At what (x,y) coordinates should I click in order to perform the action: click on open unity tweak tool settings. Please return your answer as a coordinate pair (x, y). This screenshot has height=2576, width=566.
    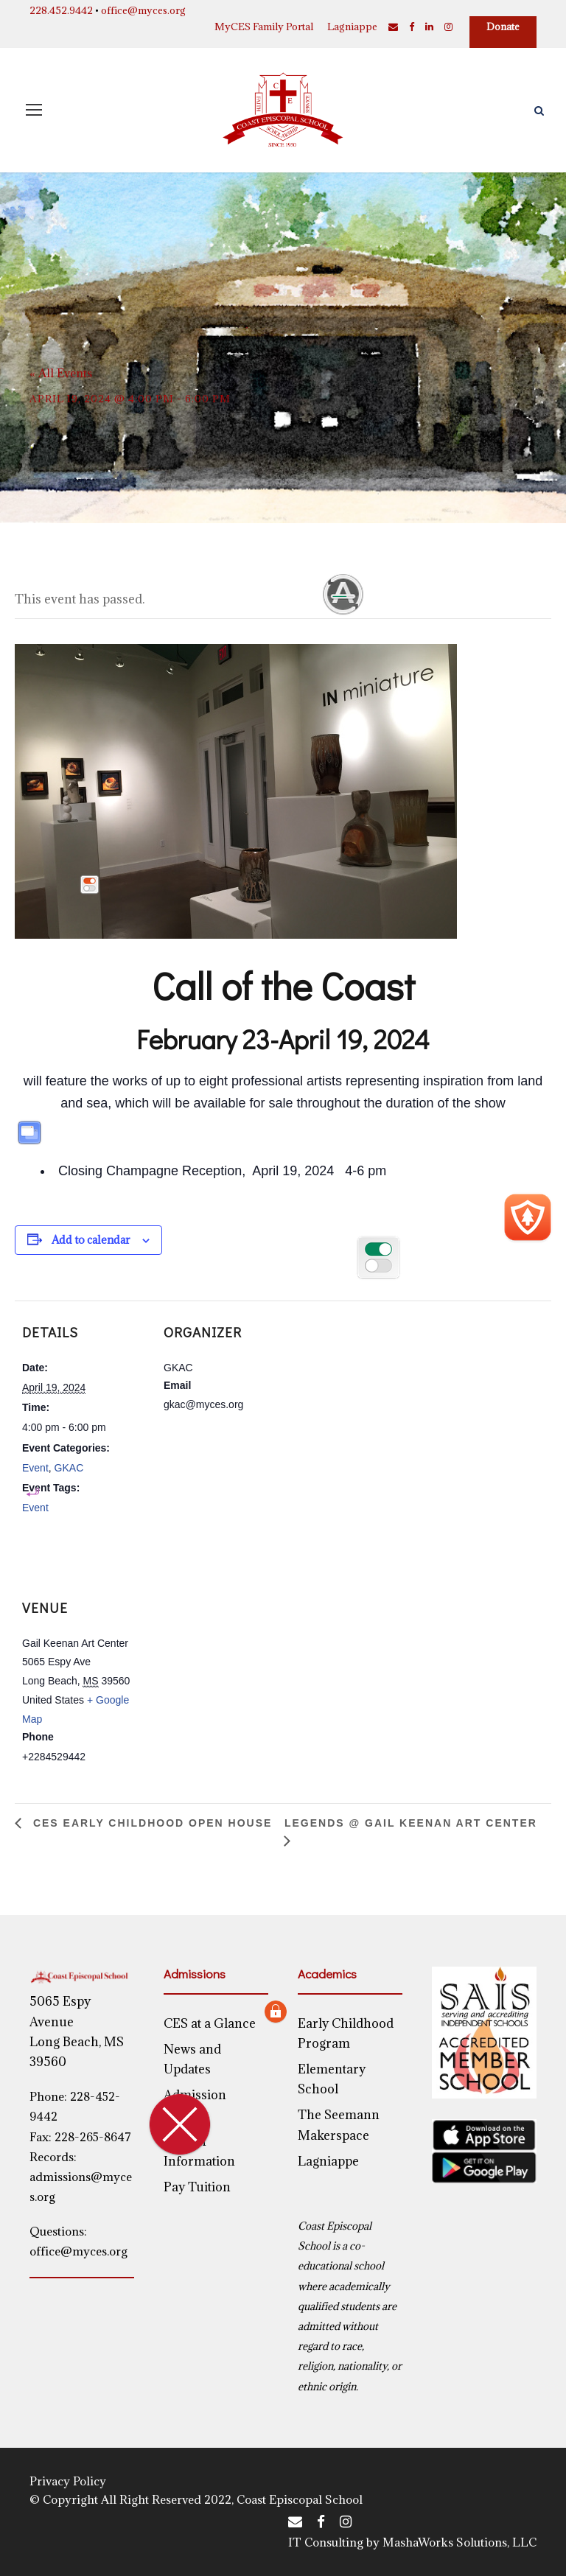
    Looking at the image, I should click on (378, 1257).